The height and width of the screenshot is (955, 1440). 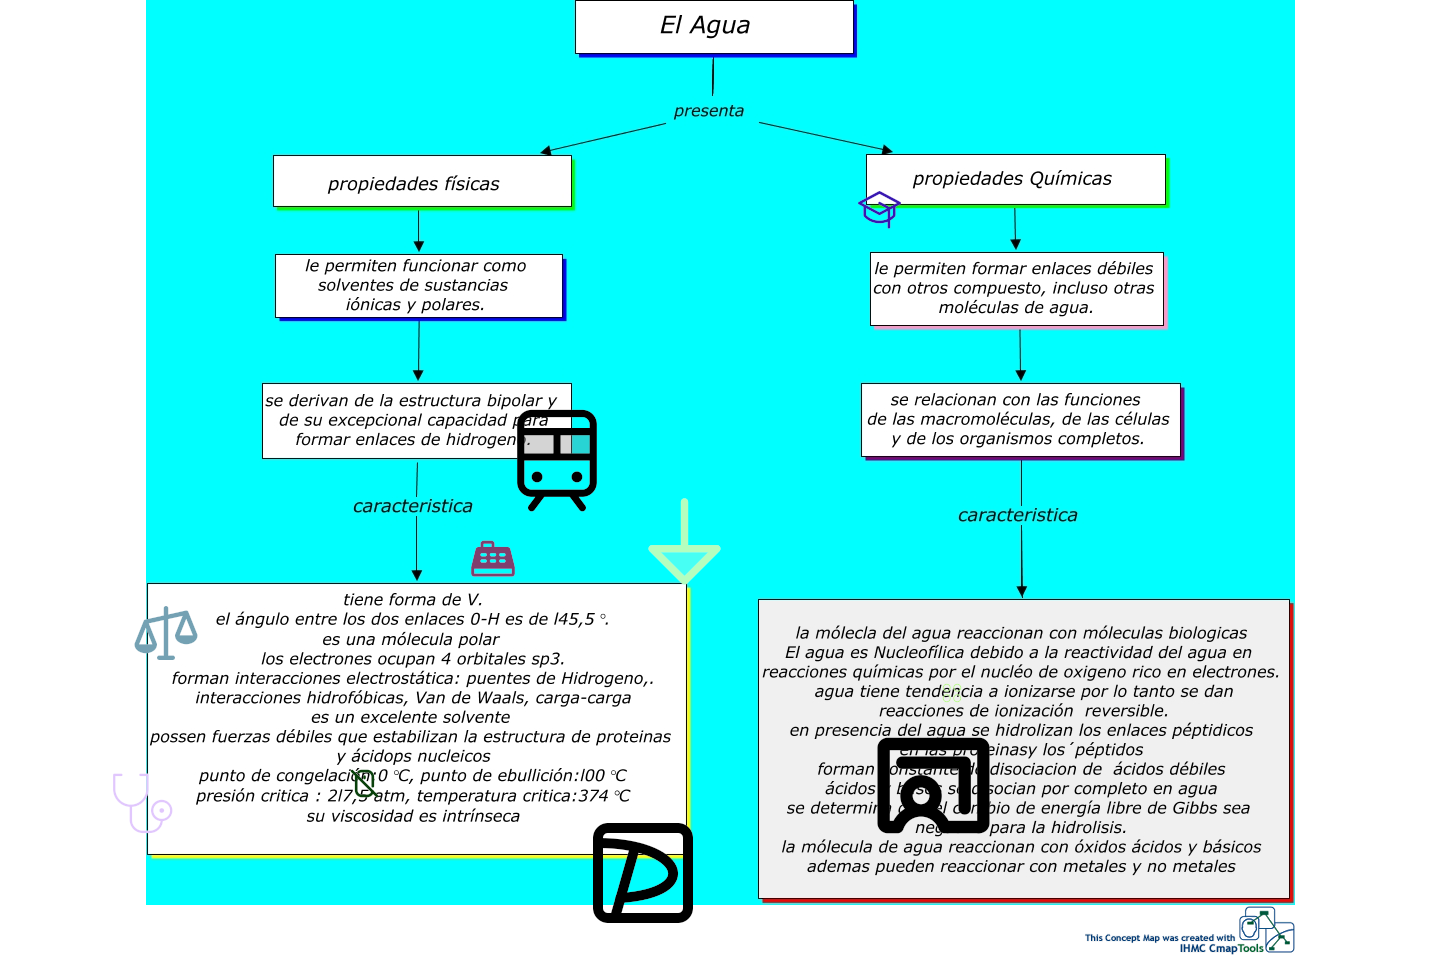 I want to click on access point of sale system, so click(x=493, y=561).